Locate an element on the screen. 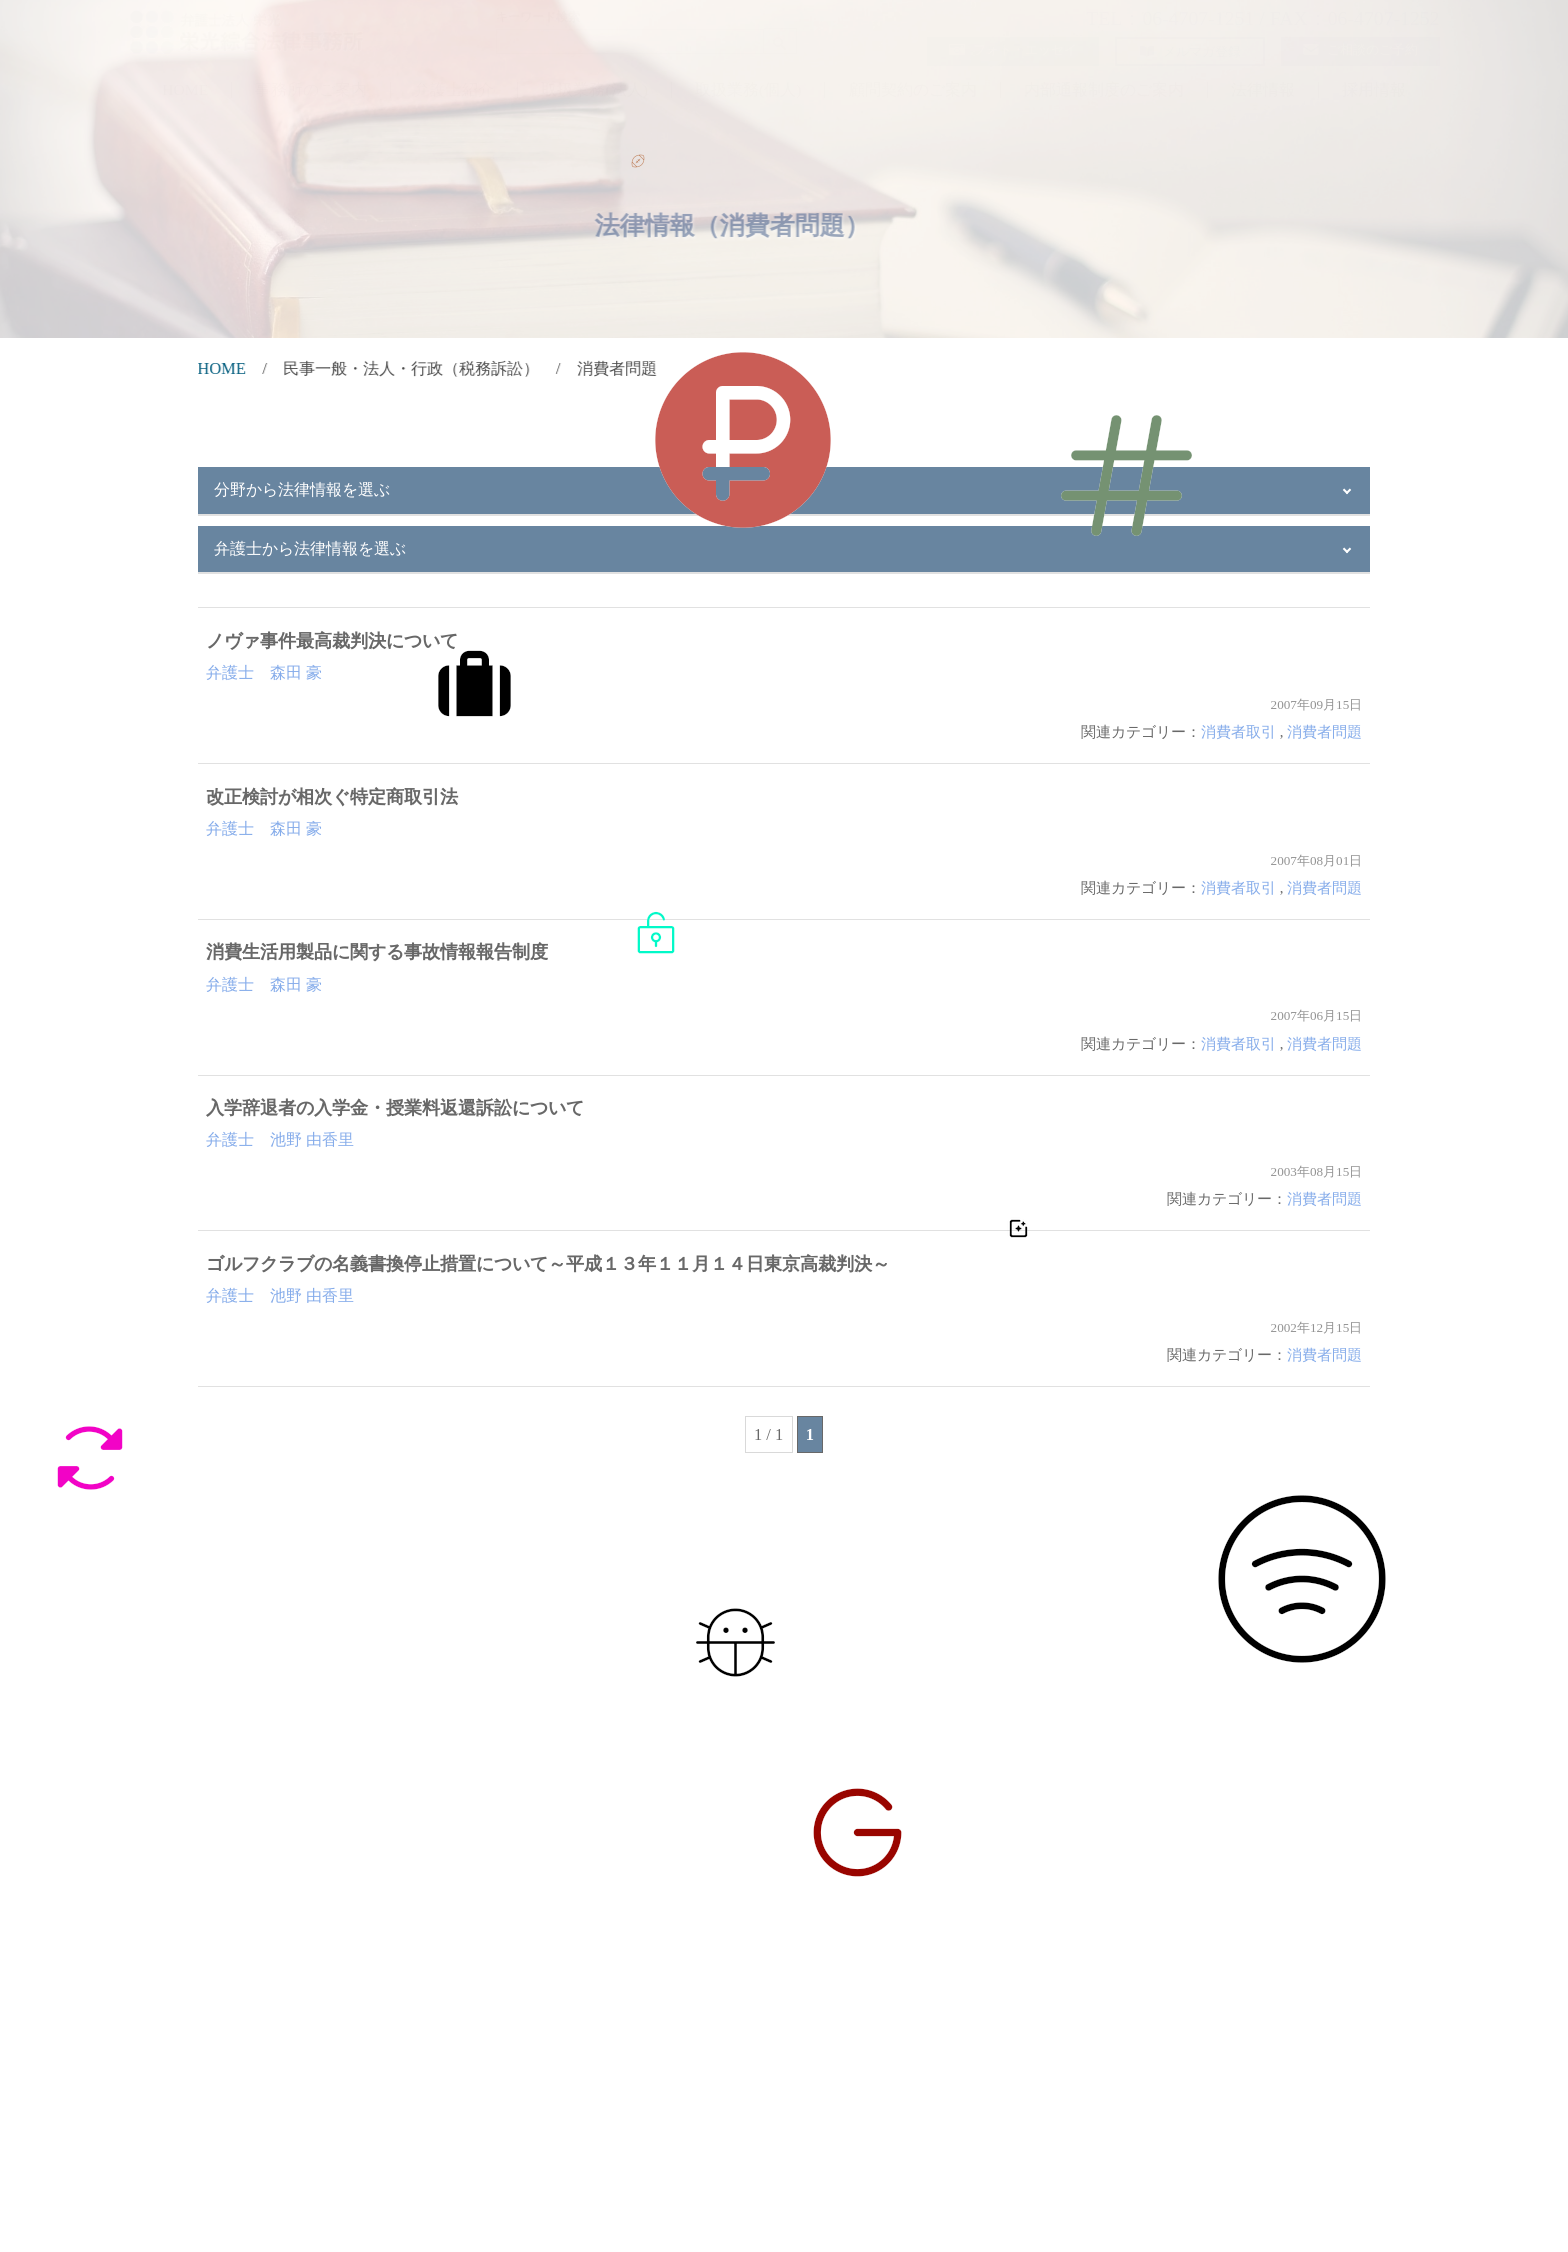 The image size is (1568, 2252). view or add hashtags is located at coordinates (1126, 475).